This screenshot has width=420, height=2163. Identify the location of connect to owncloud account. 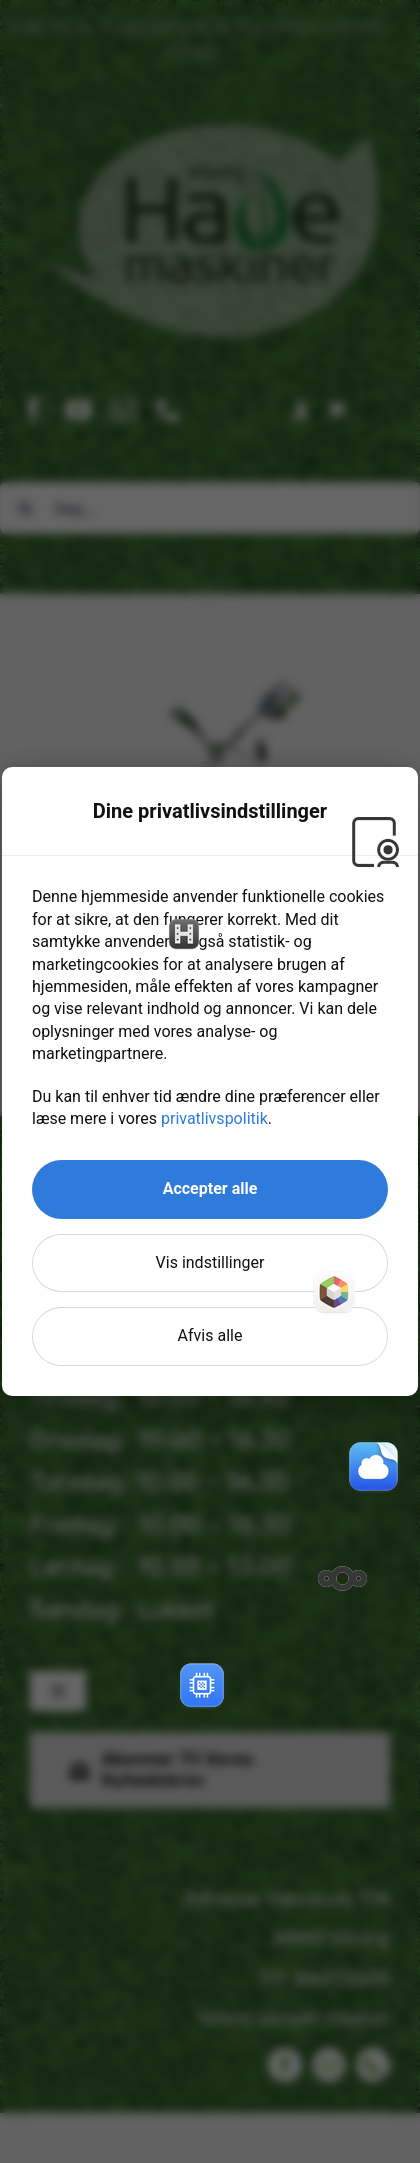
(342, 1578).